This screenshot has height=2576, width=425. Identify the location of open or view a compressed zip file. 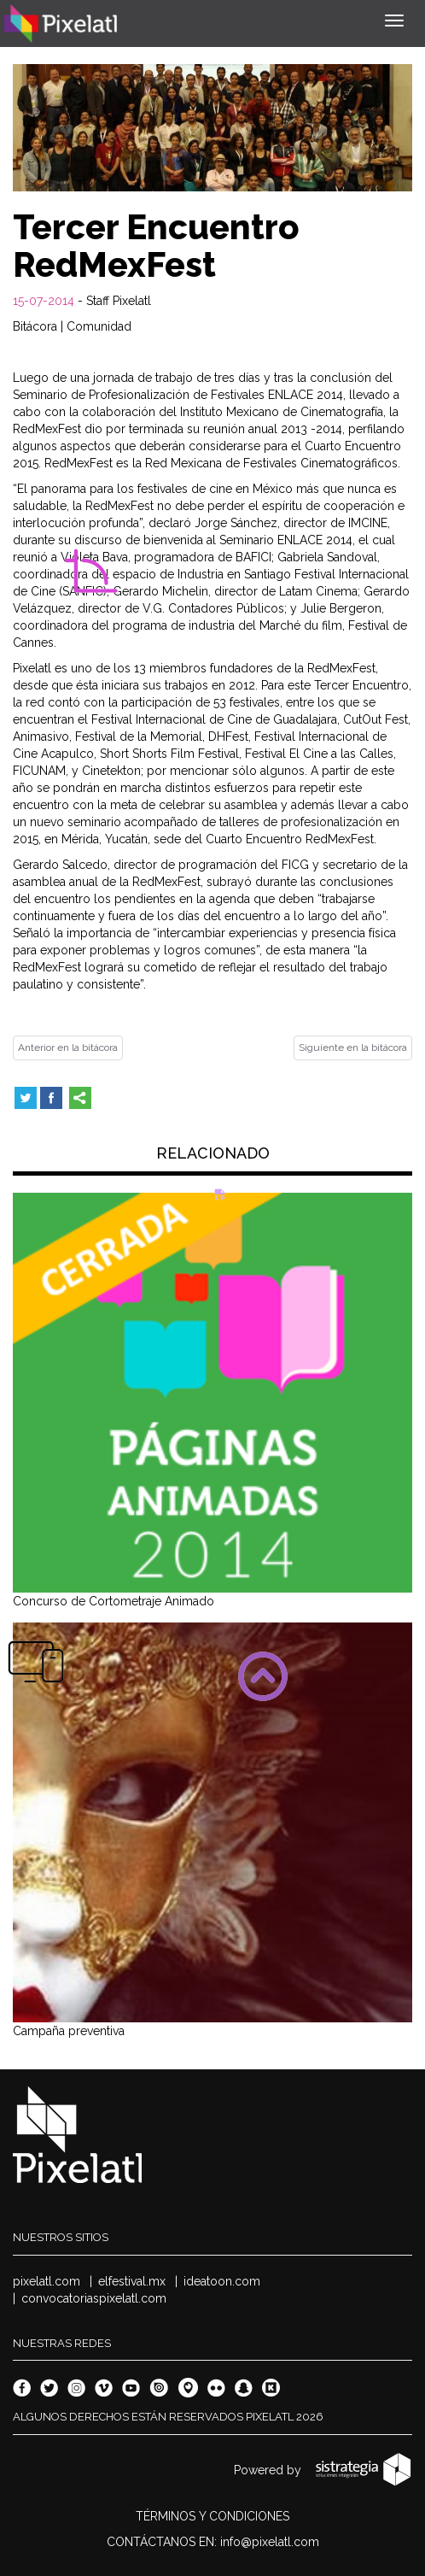
(219, 1194).